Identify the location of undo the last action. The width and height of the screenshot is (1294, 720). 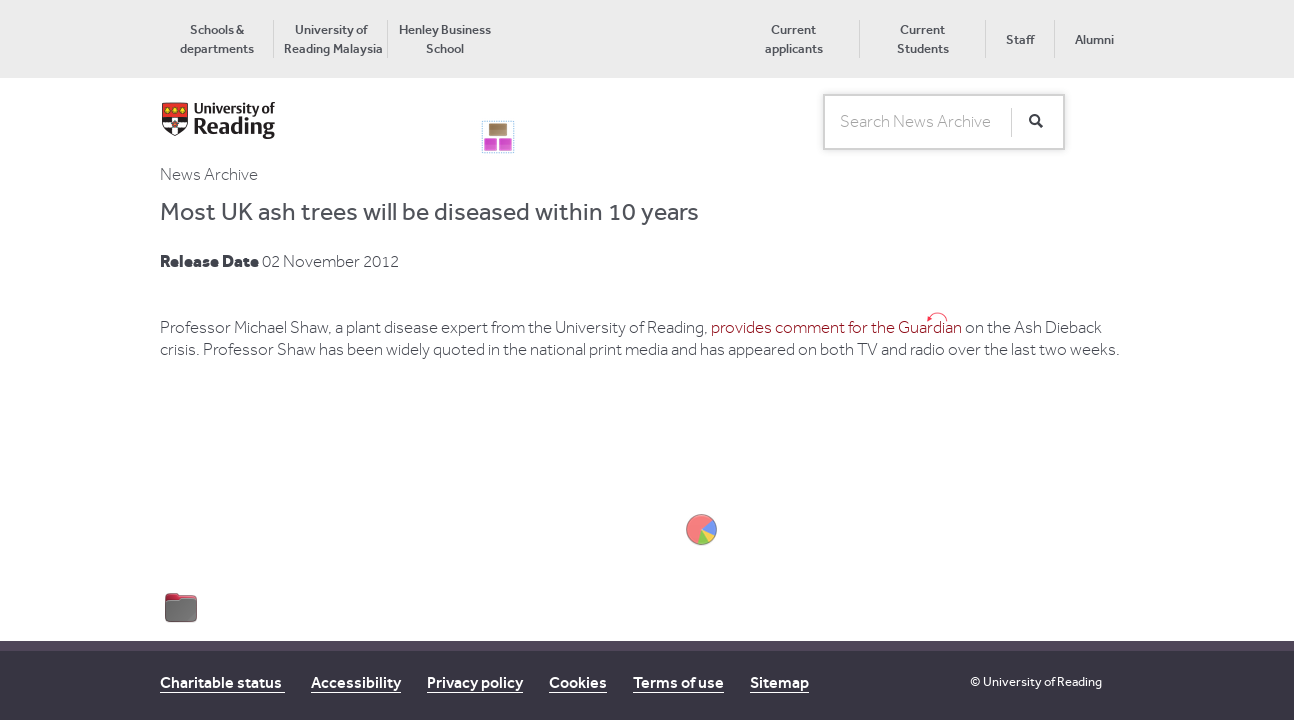
(937, 317).